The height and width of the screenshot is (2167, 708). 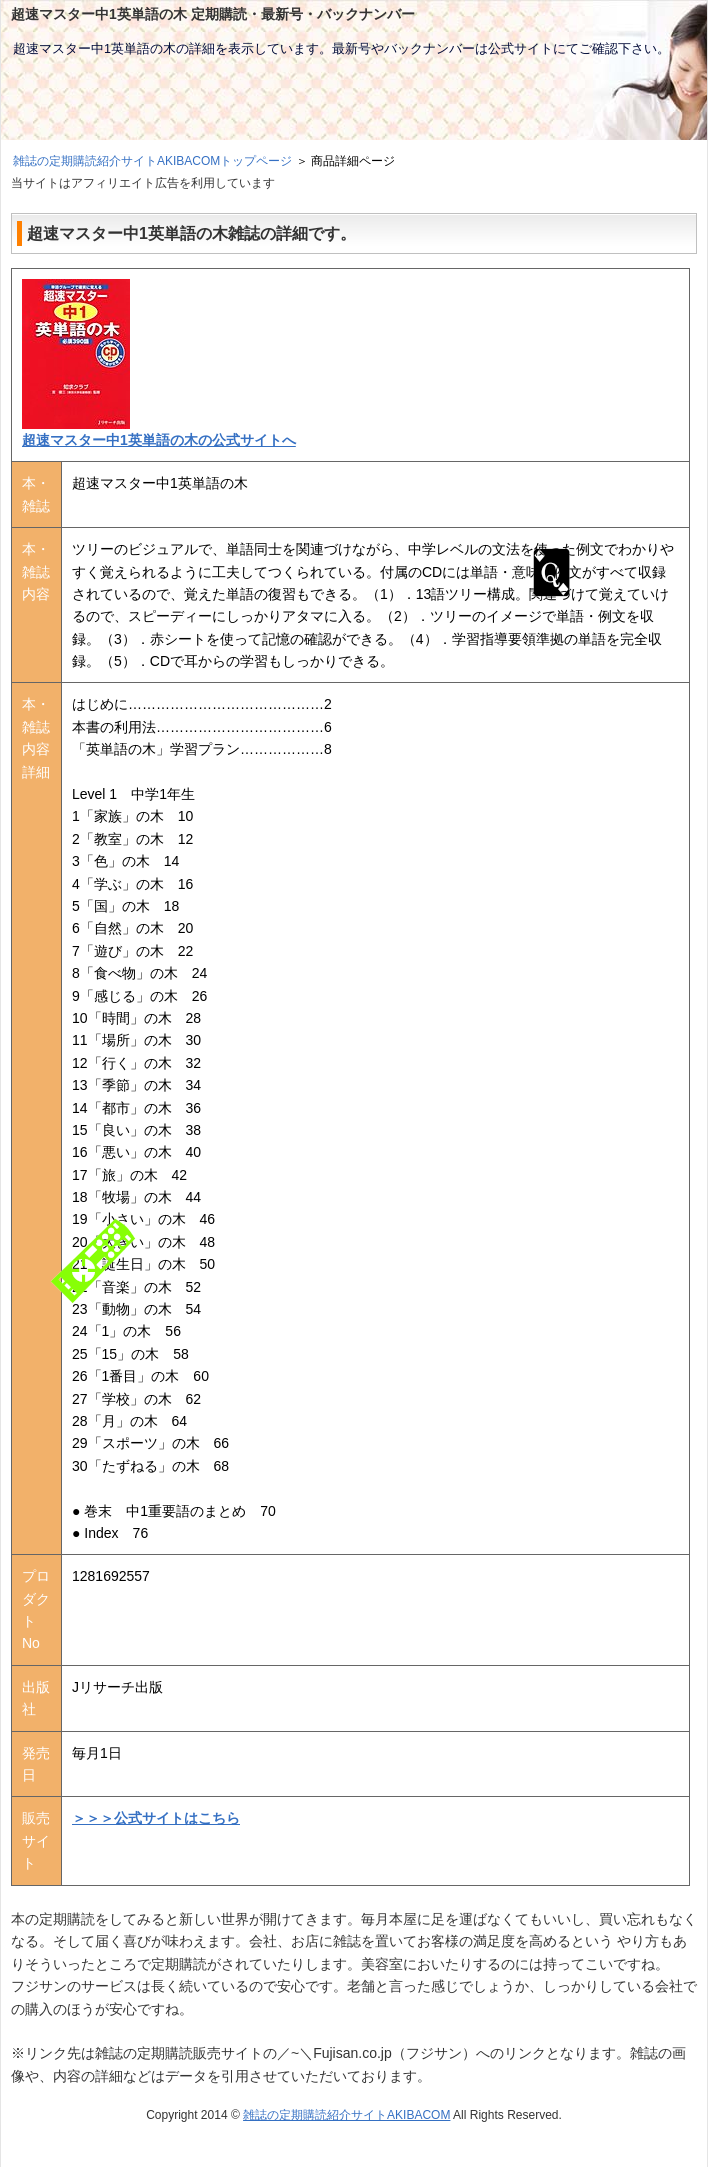 I want to click on queen of diamonds playing card, so click(x=551, y=572).